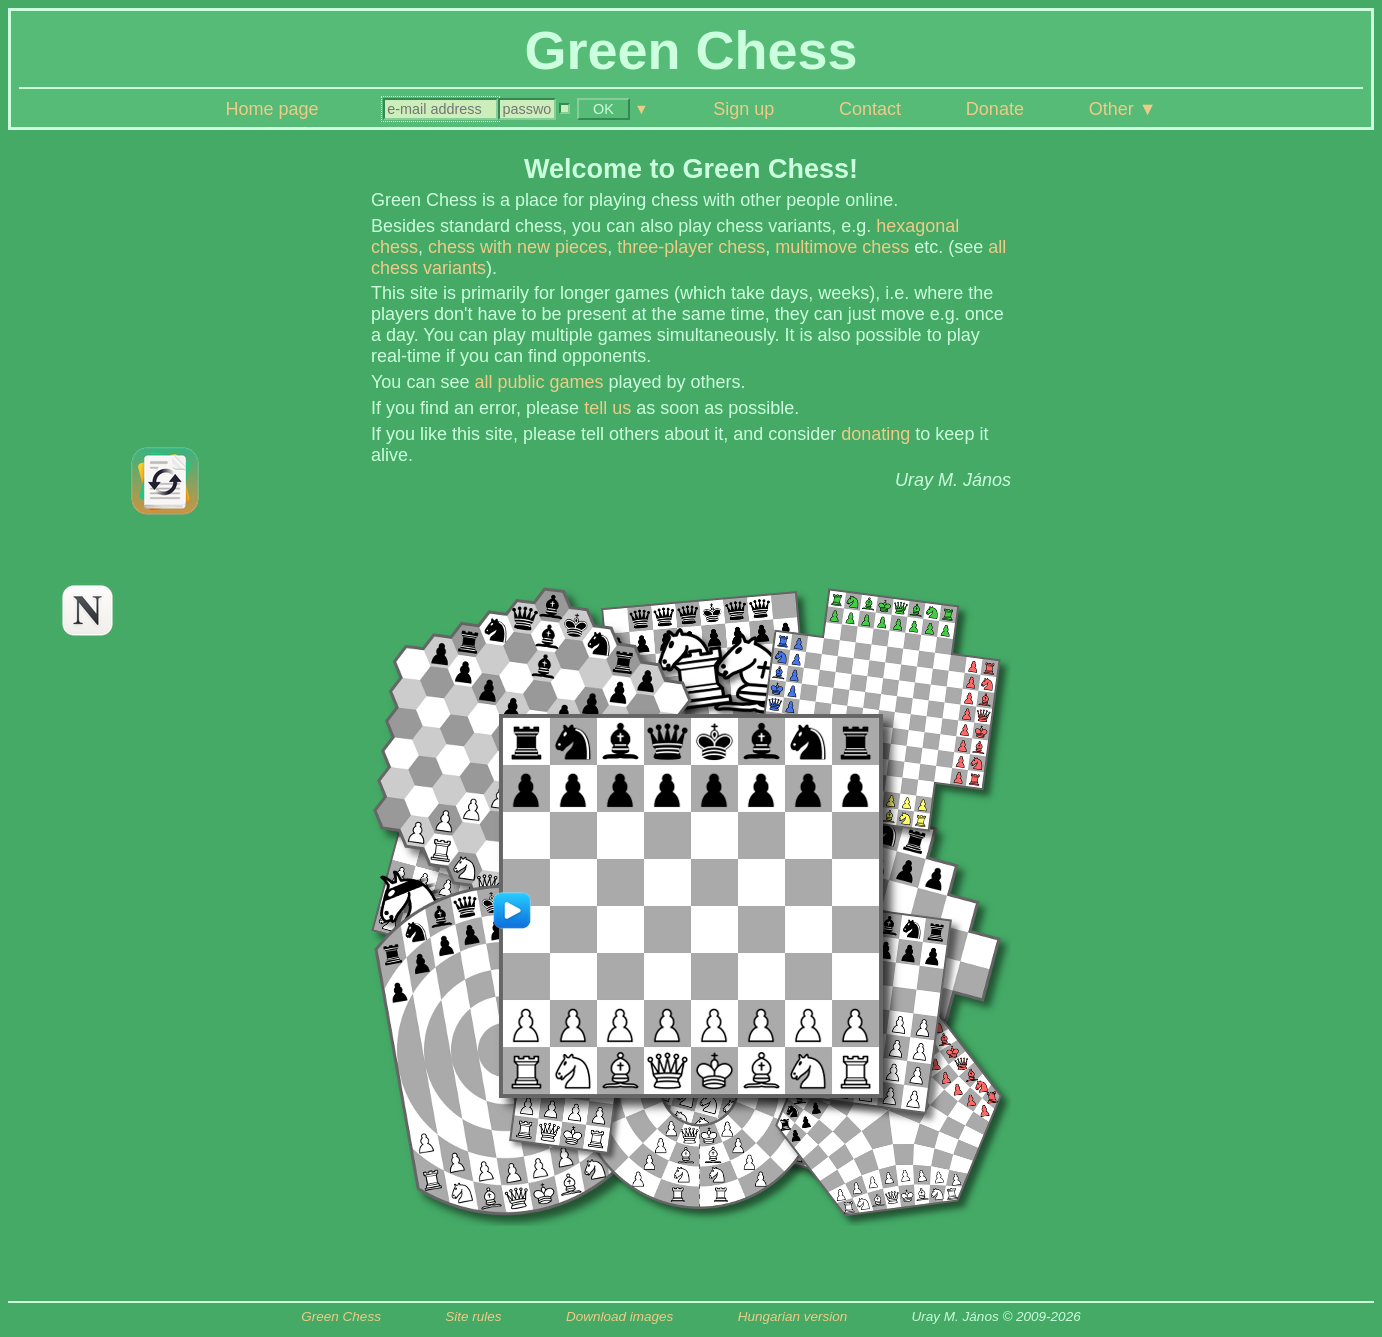 This screenshot has width=1382, height=1337. I want to click on open notion app, so click(87, 610).